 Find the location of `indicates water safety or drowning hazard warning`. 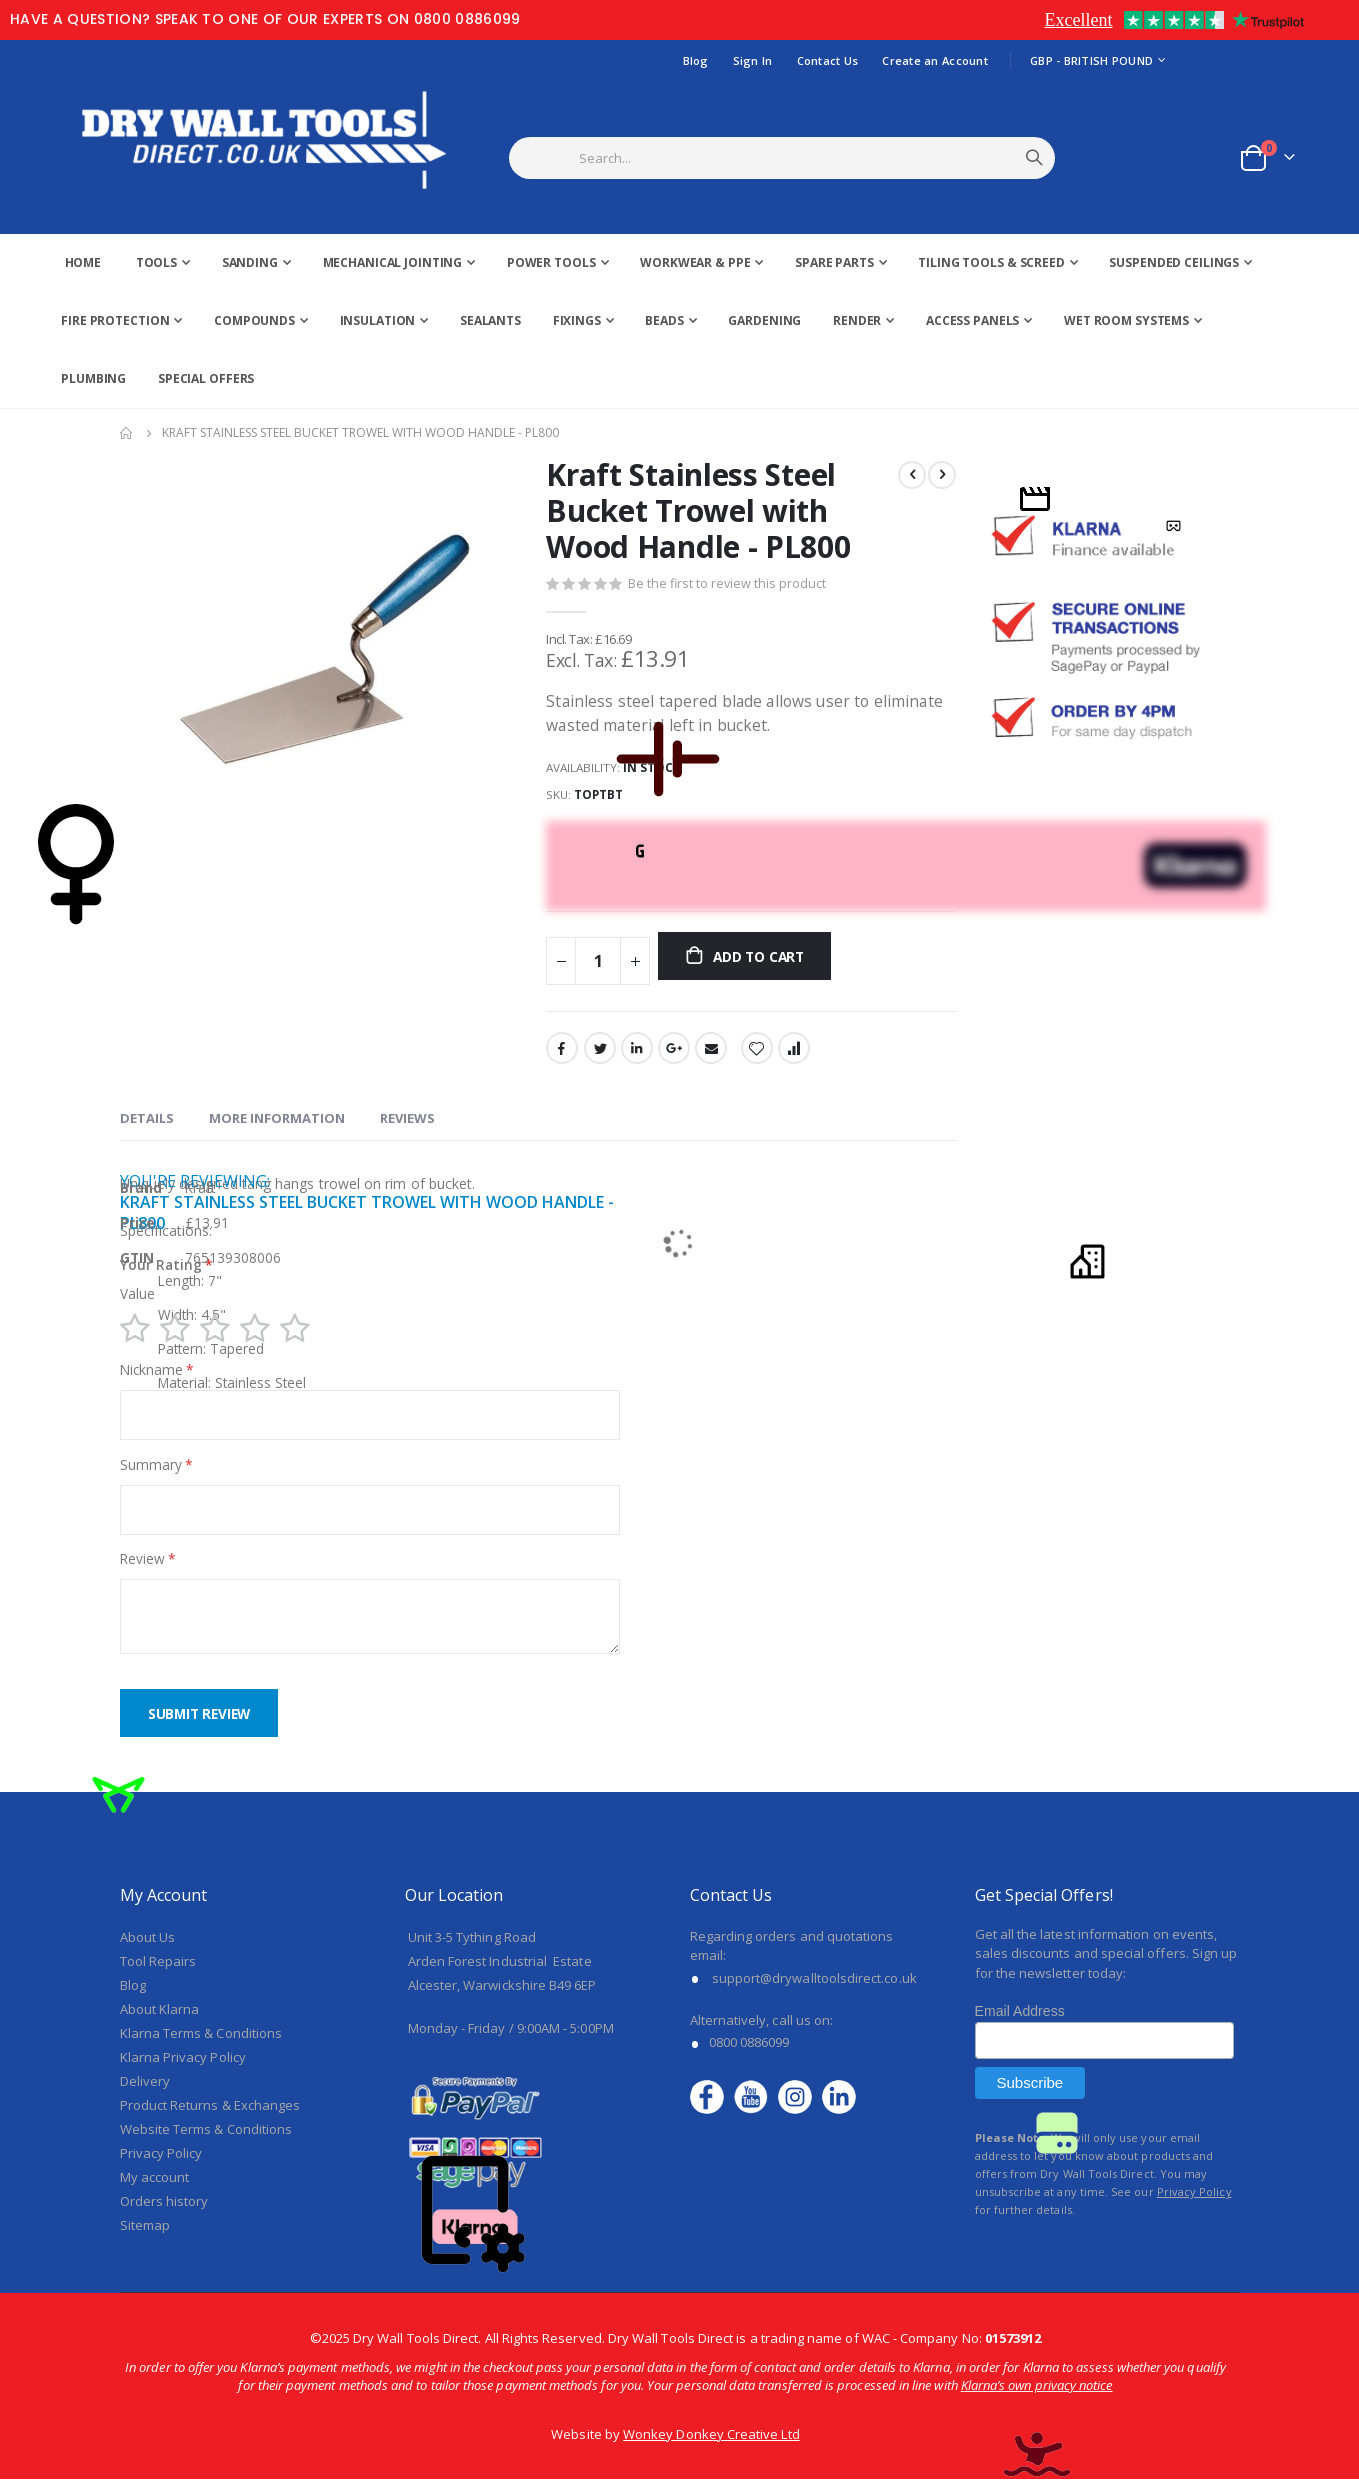

indicates water safety or drowning hazard warning is located at coordinates (1037, 2456).